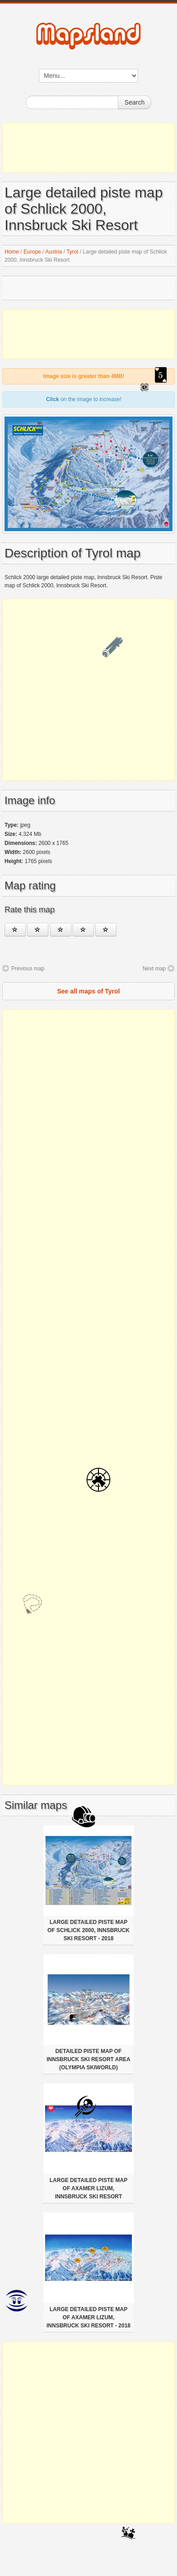 Image resolution: width=177 pixels, height=2576 pixels. Describe the element at coordinates (85, 2106) in the screenshot. I see `select necromancer or dark mage class` at that location.